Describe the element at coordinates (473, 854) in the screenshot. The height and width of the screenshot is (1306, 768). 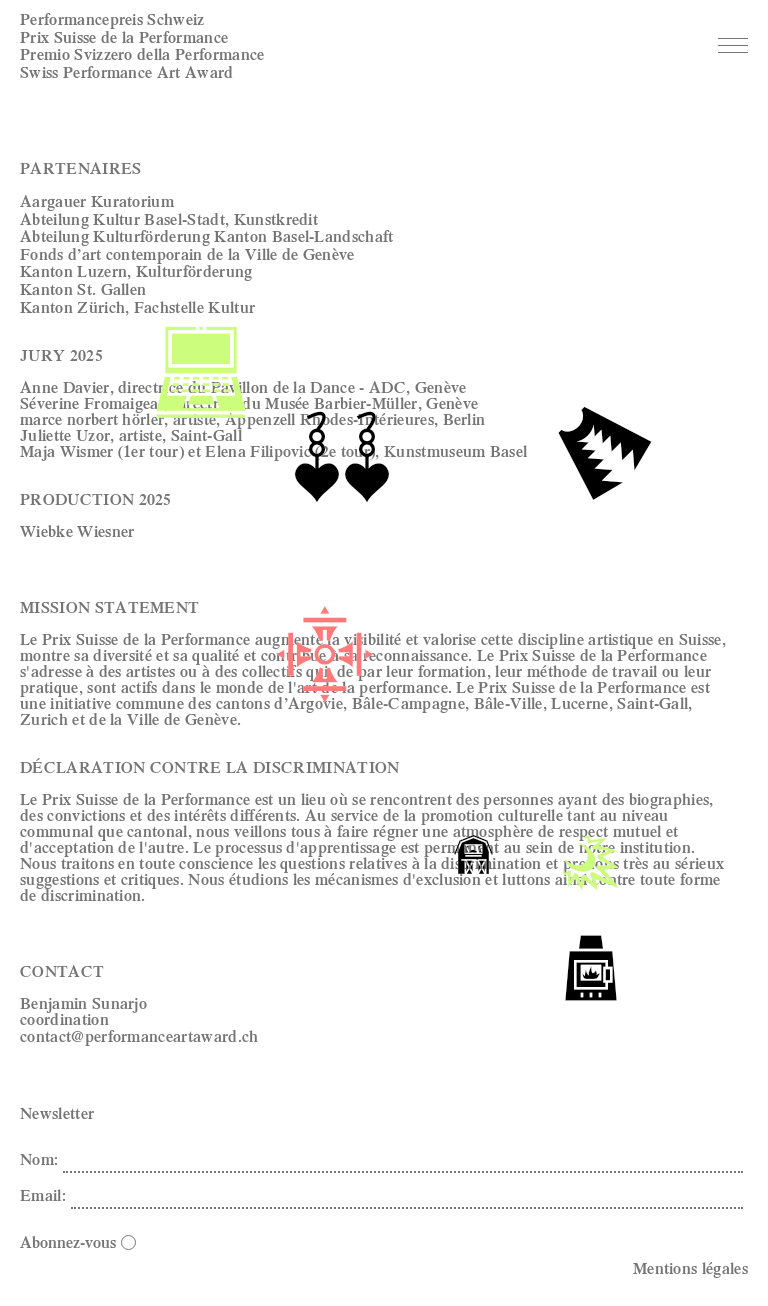
I see `access farm or agricultural features` at that location.